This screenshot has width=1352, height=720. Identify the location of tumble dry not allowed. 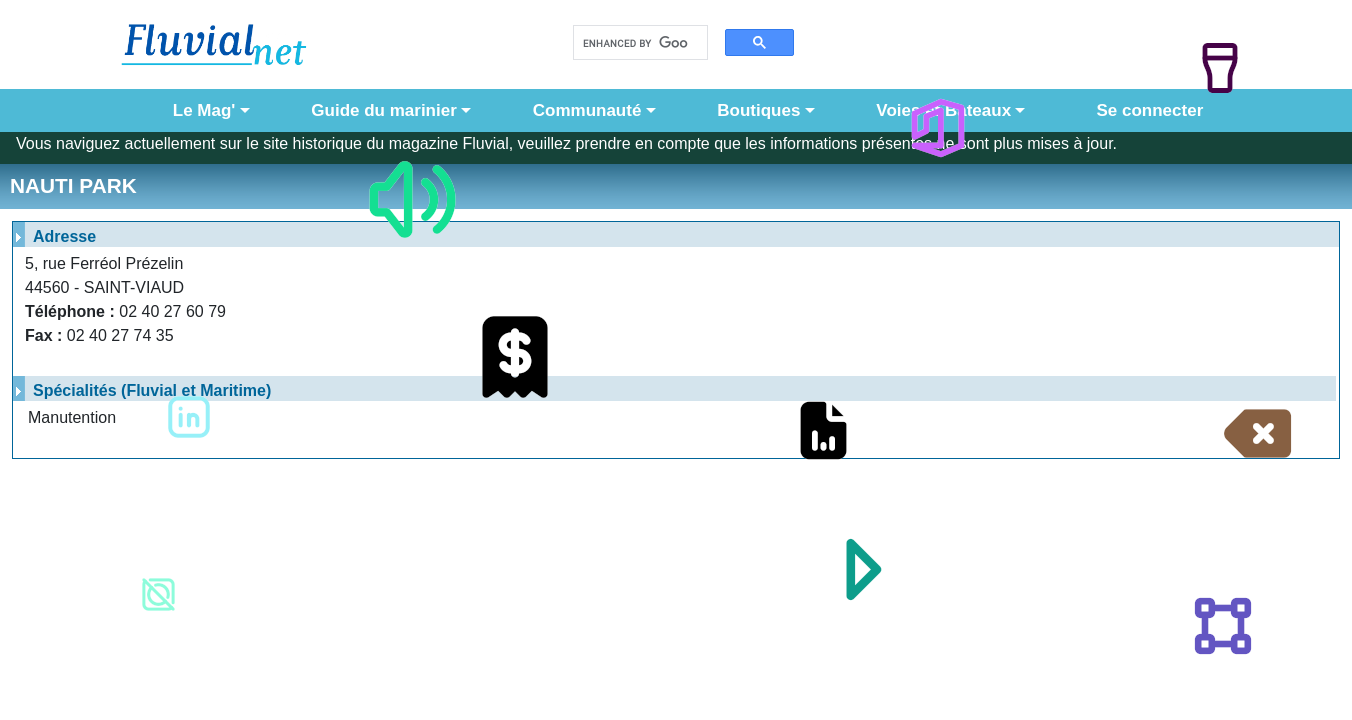
(158, 594).